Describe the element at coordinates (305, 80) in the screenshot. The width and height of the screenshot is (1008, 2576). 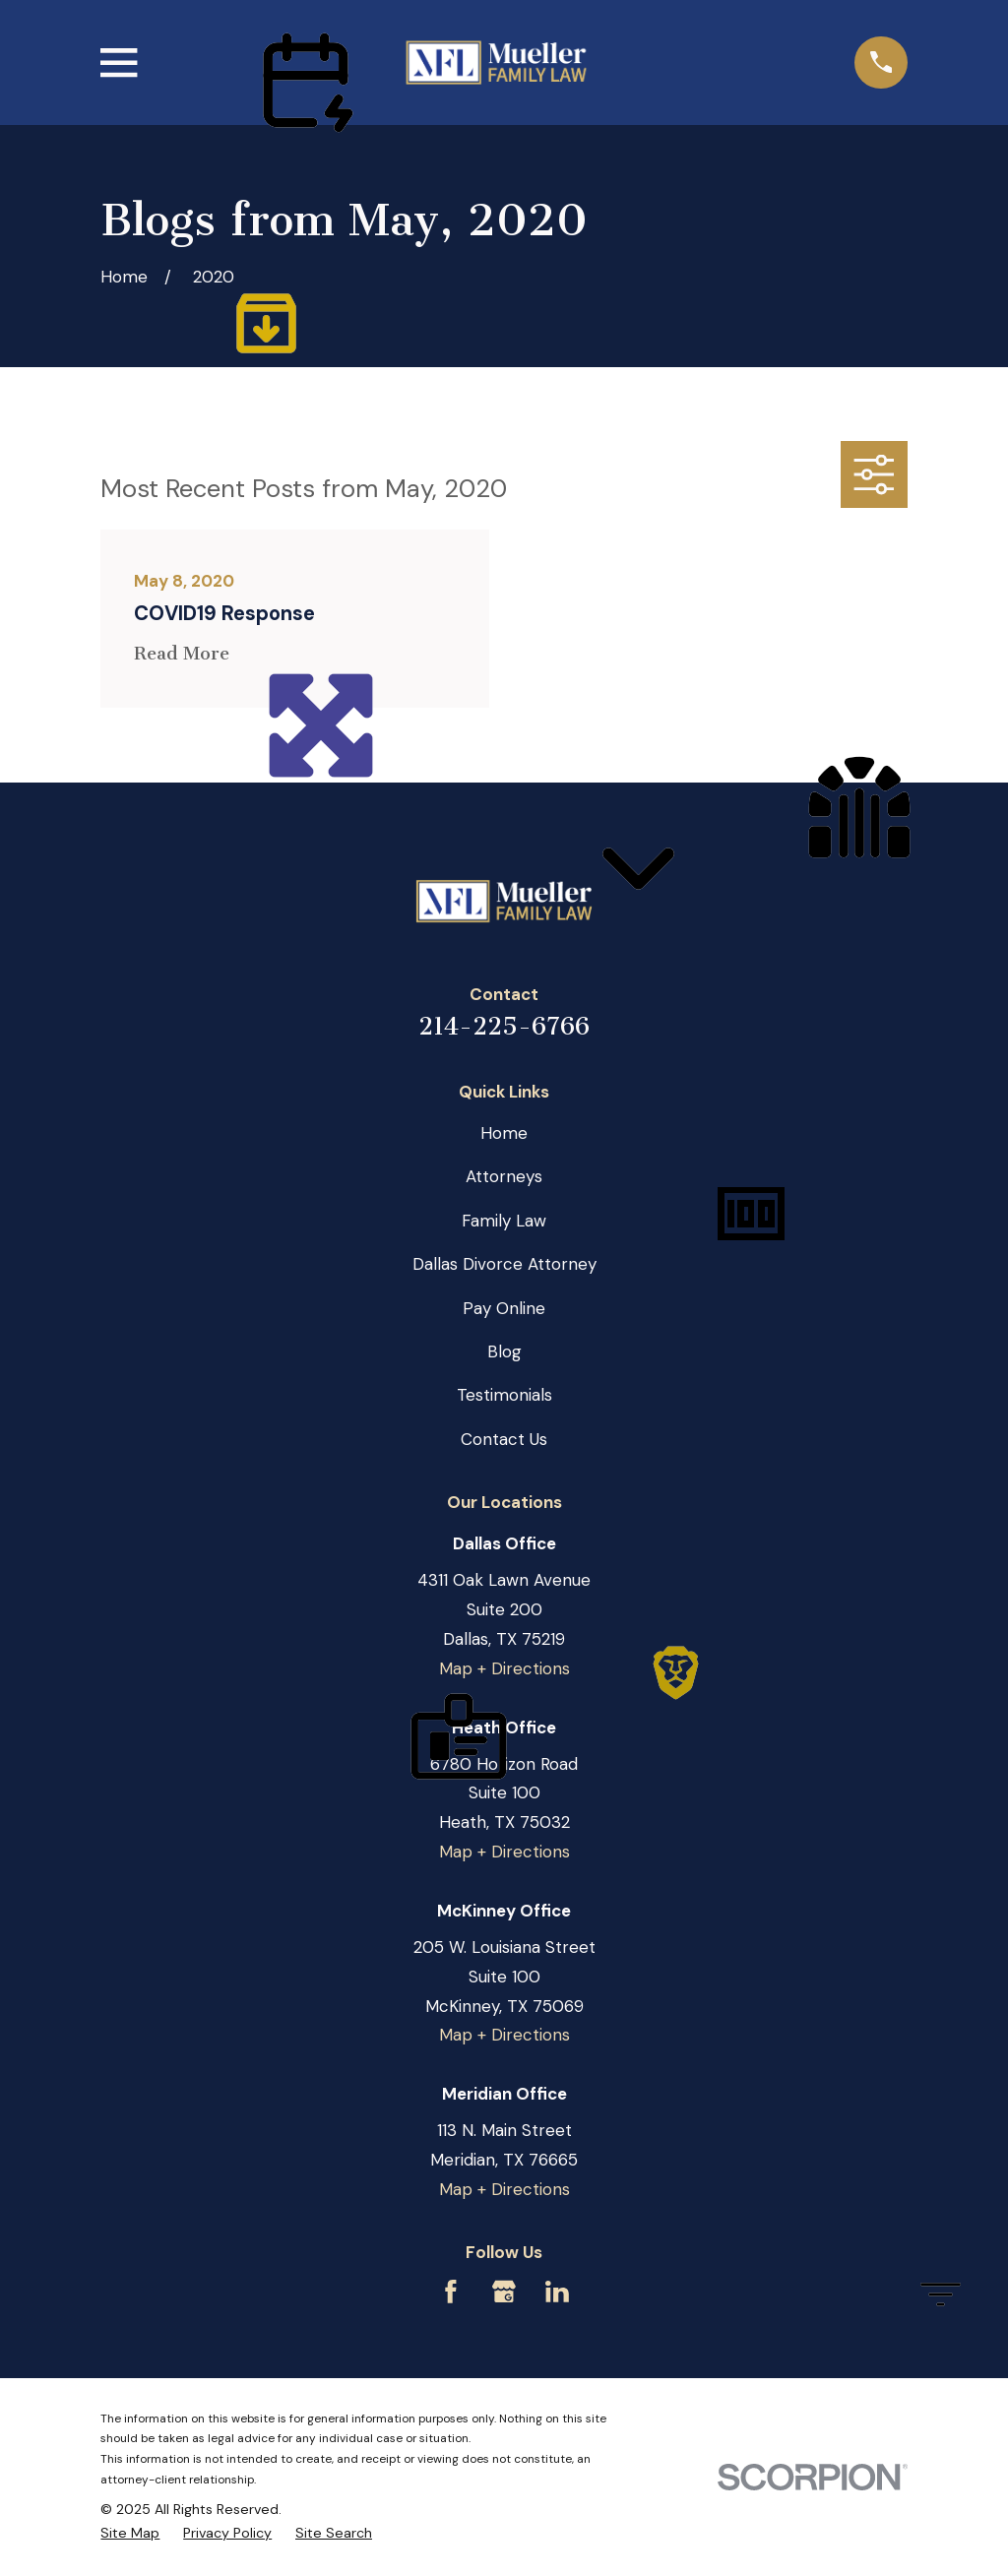
I see `quick-add an event to your calendar` at that location.